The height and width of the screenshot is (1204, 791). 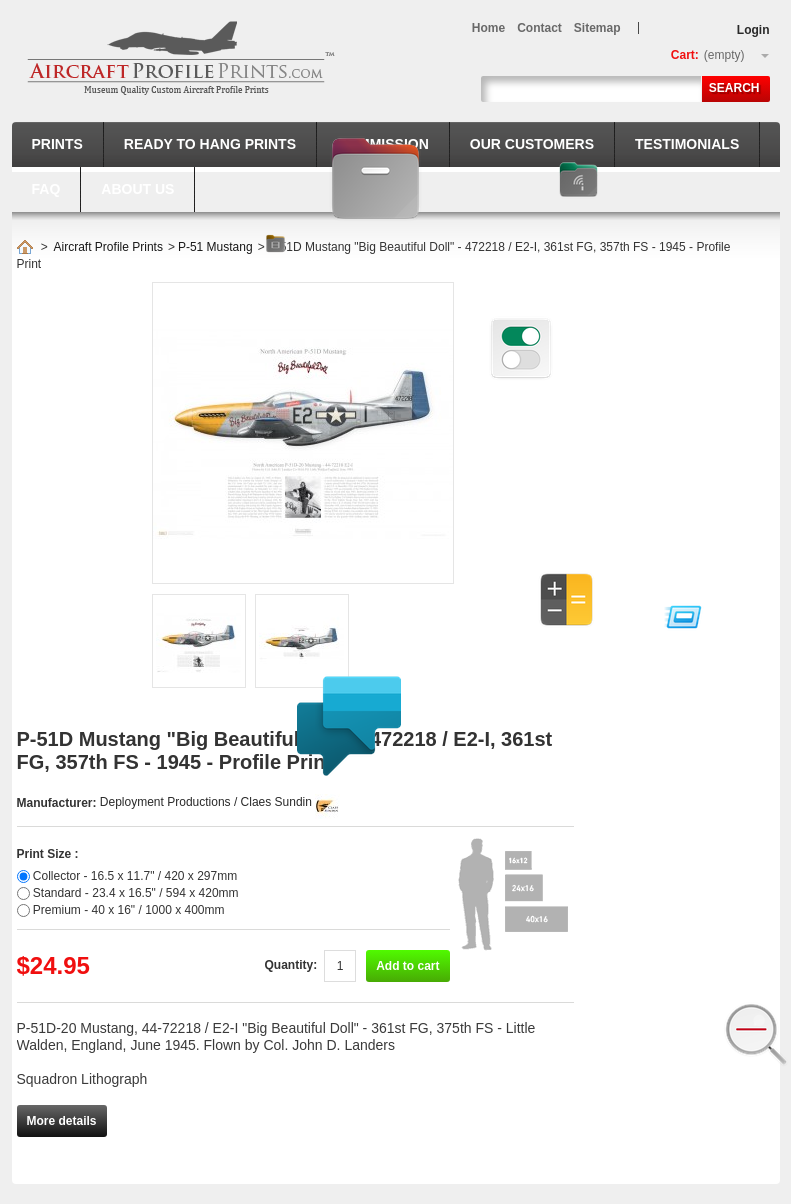 I want to click on open the calculator app, so click(x=566, y=599).